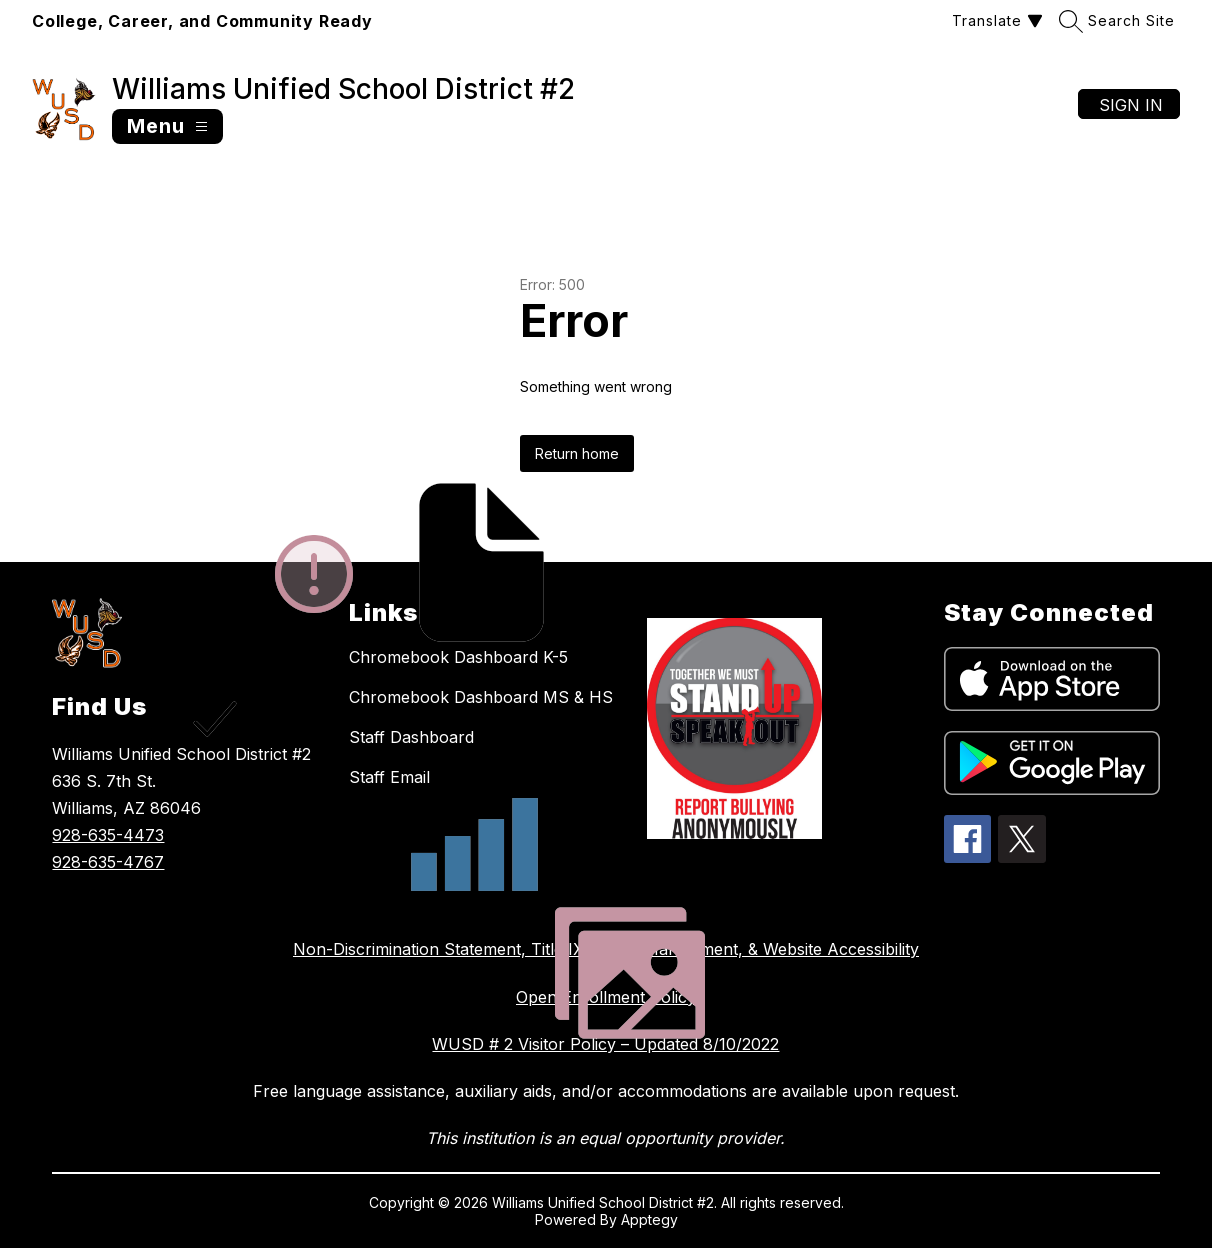 This screenshot has height=1248, width=1212. Describe the element at coordinates (474, 844) in the screenshot. I see `indicates cellular network signal strength` at that location.